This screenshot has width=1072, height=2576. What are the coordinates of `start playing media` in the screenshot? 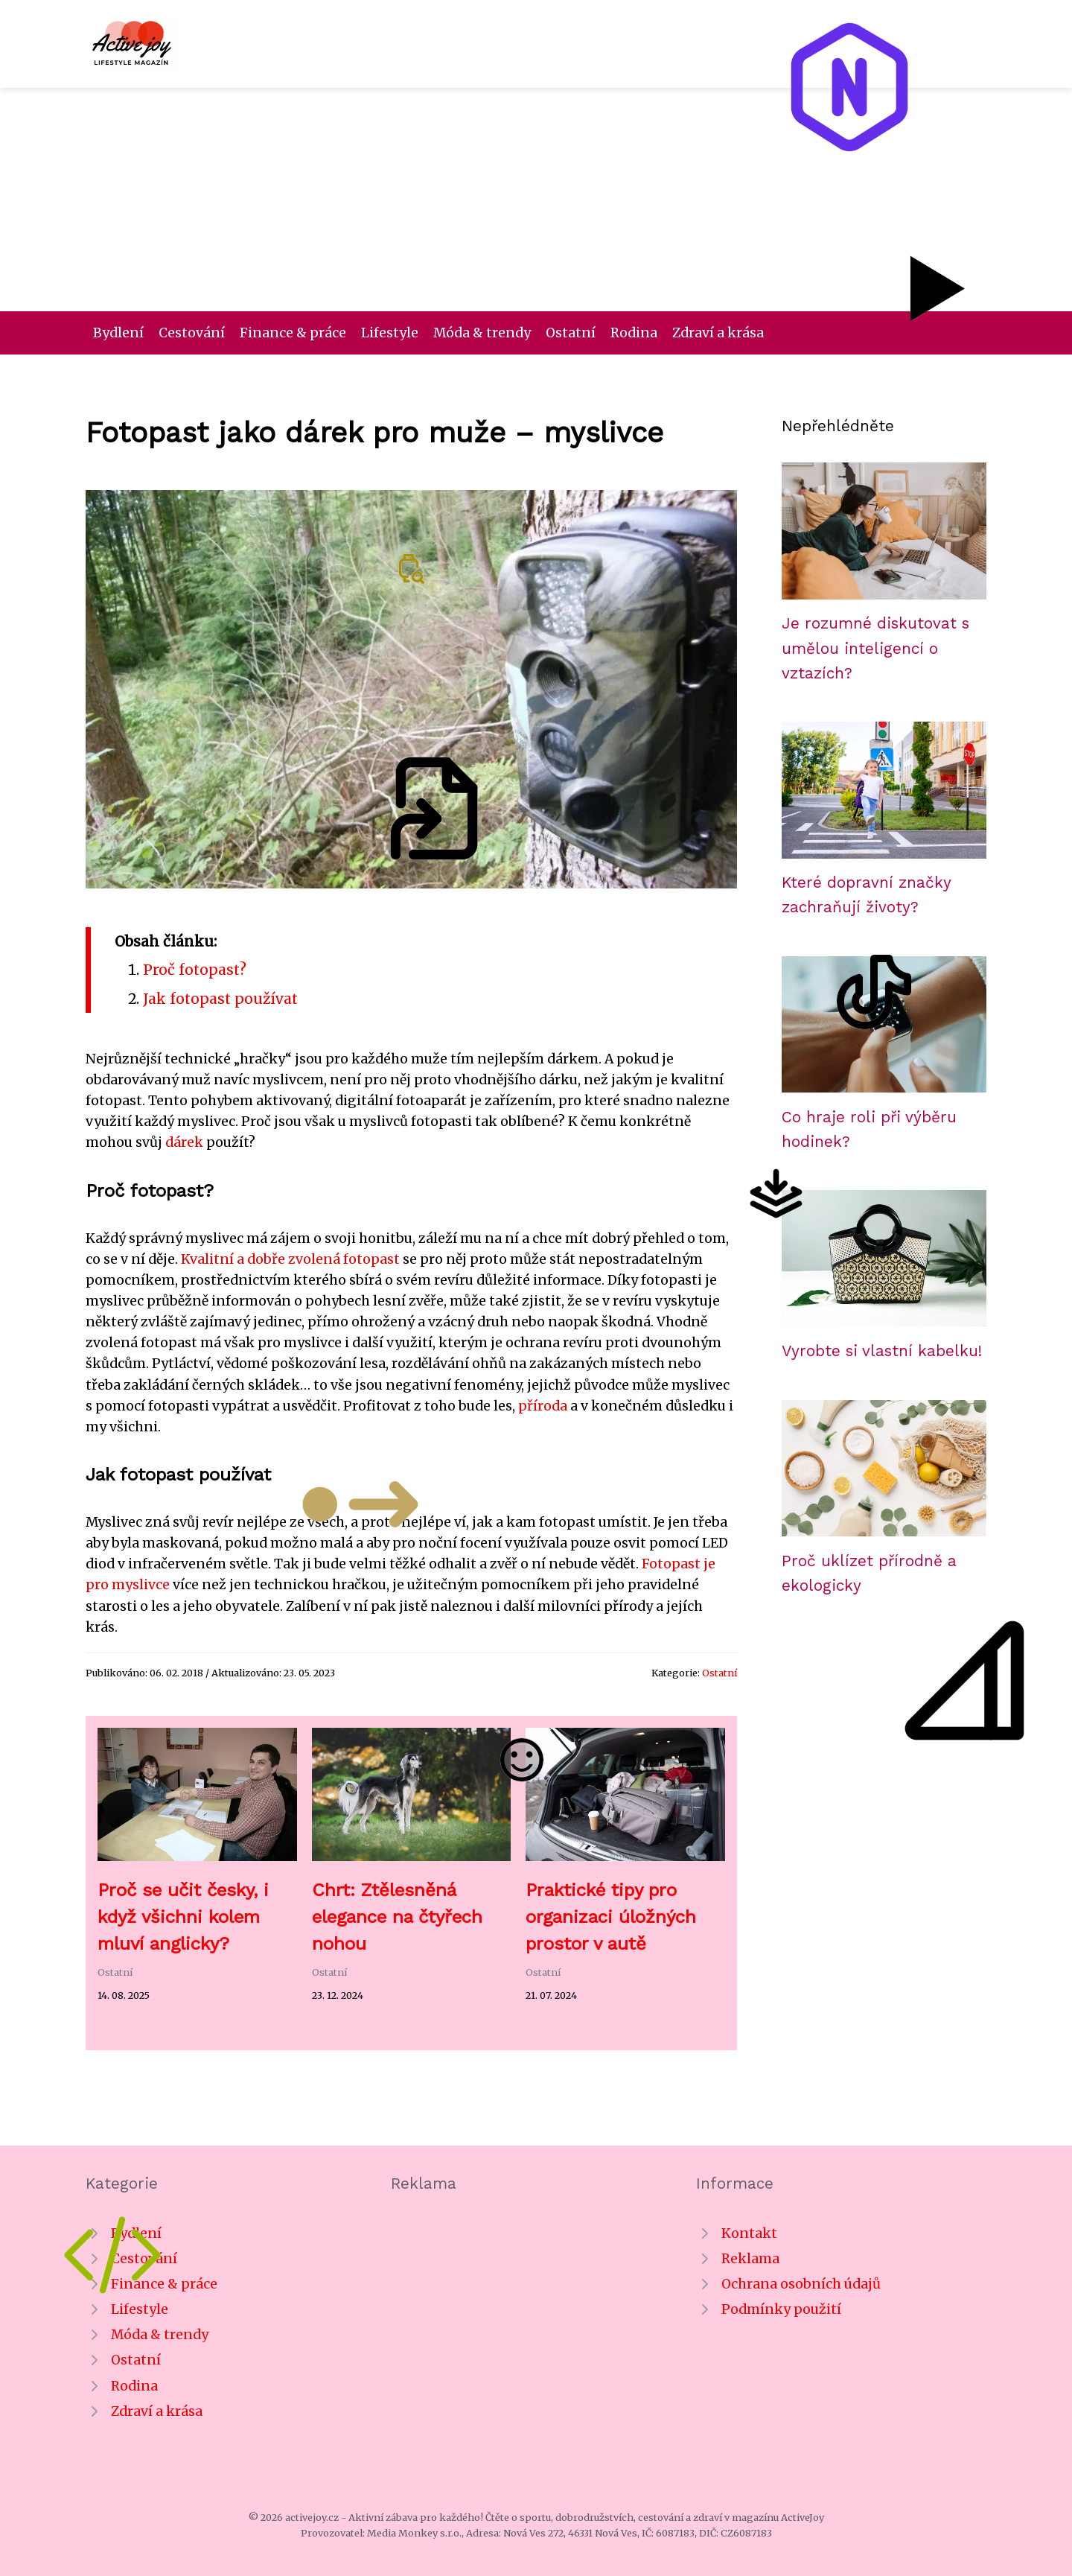 It's located at (937, 288).